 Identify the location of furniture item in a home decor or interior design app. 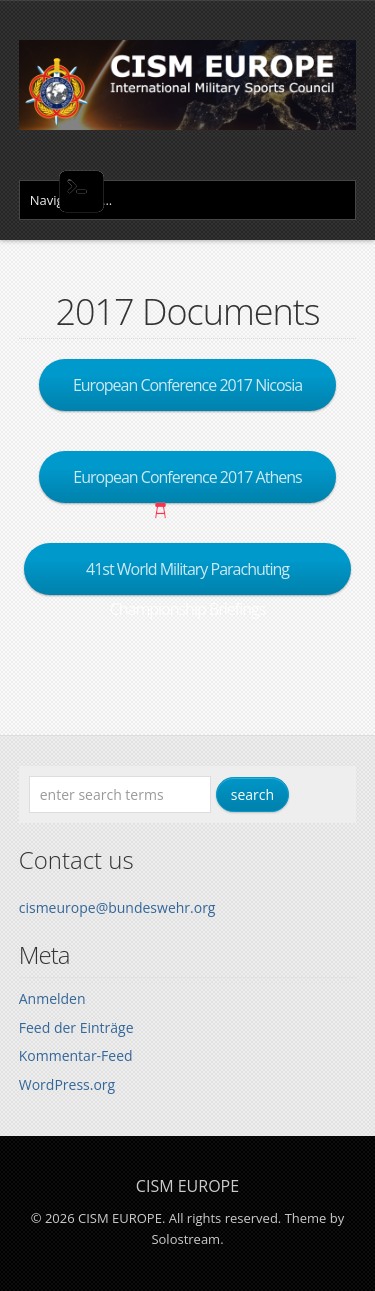
(160, 510).